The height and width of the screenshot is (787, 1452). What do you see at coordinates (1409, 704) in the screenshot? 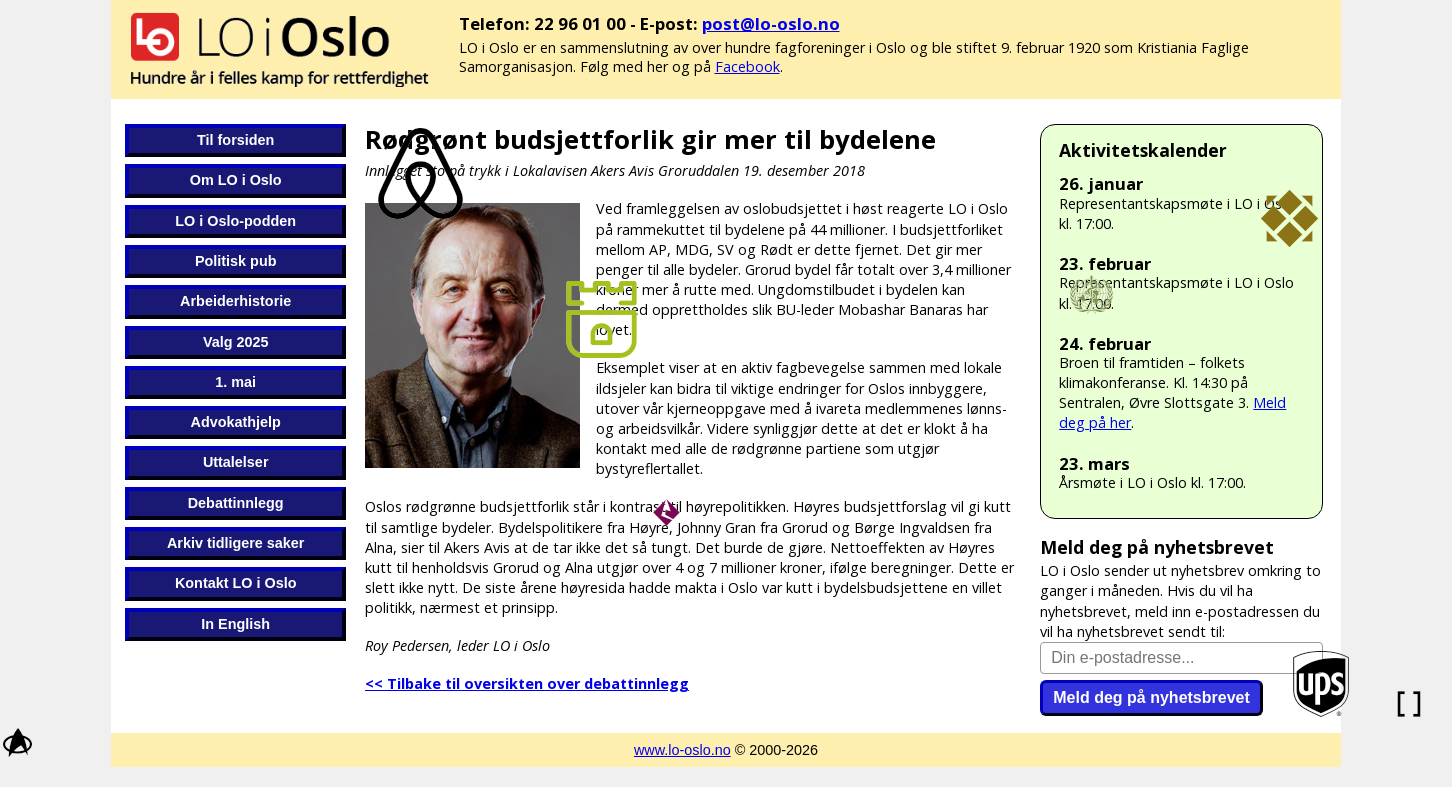
I see `access code editor or development tools` at bounding box center [1409, 704].